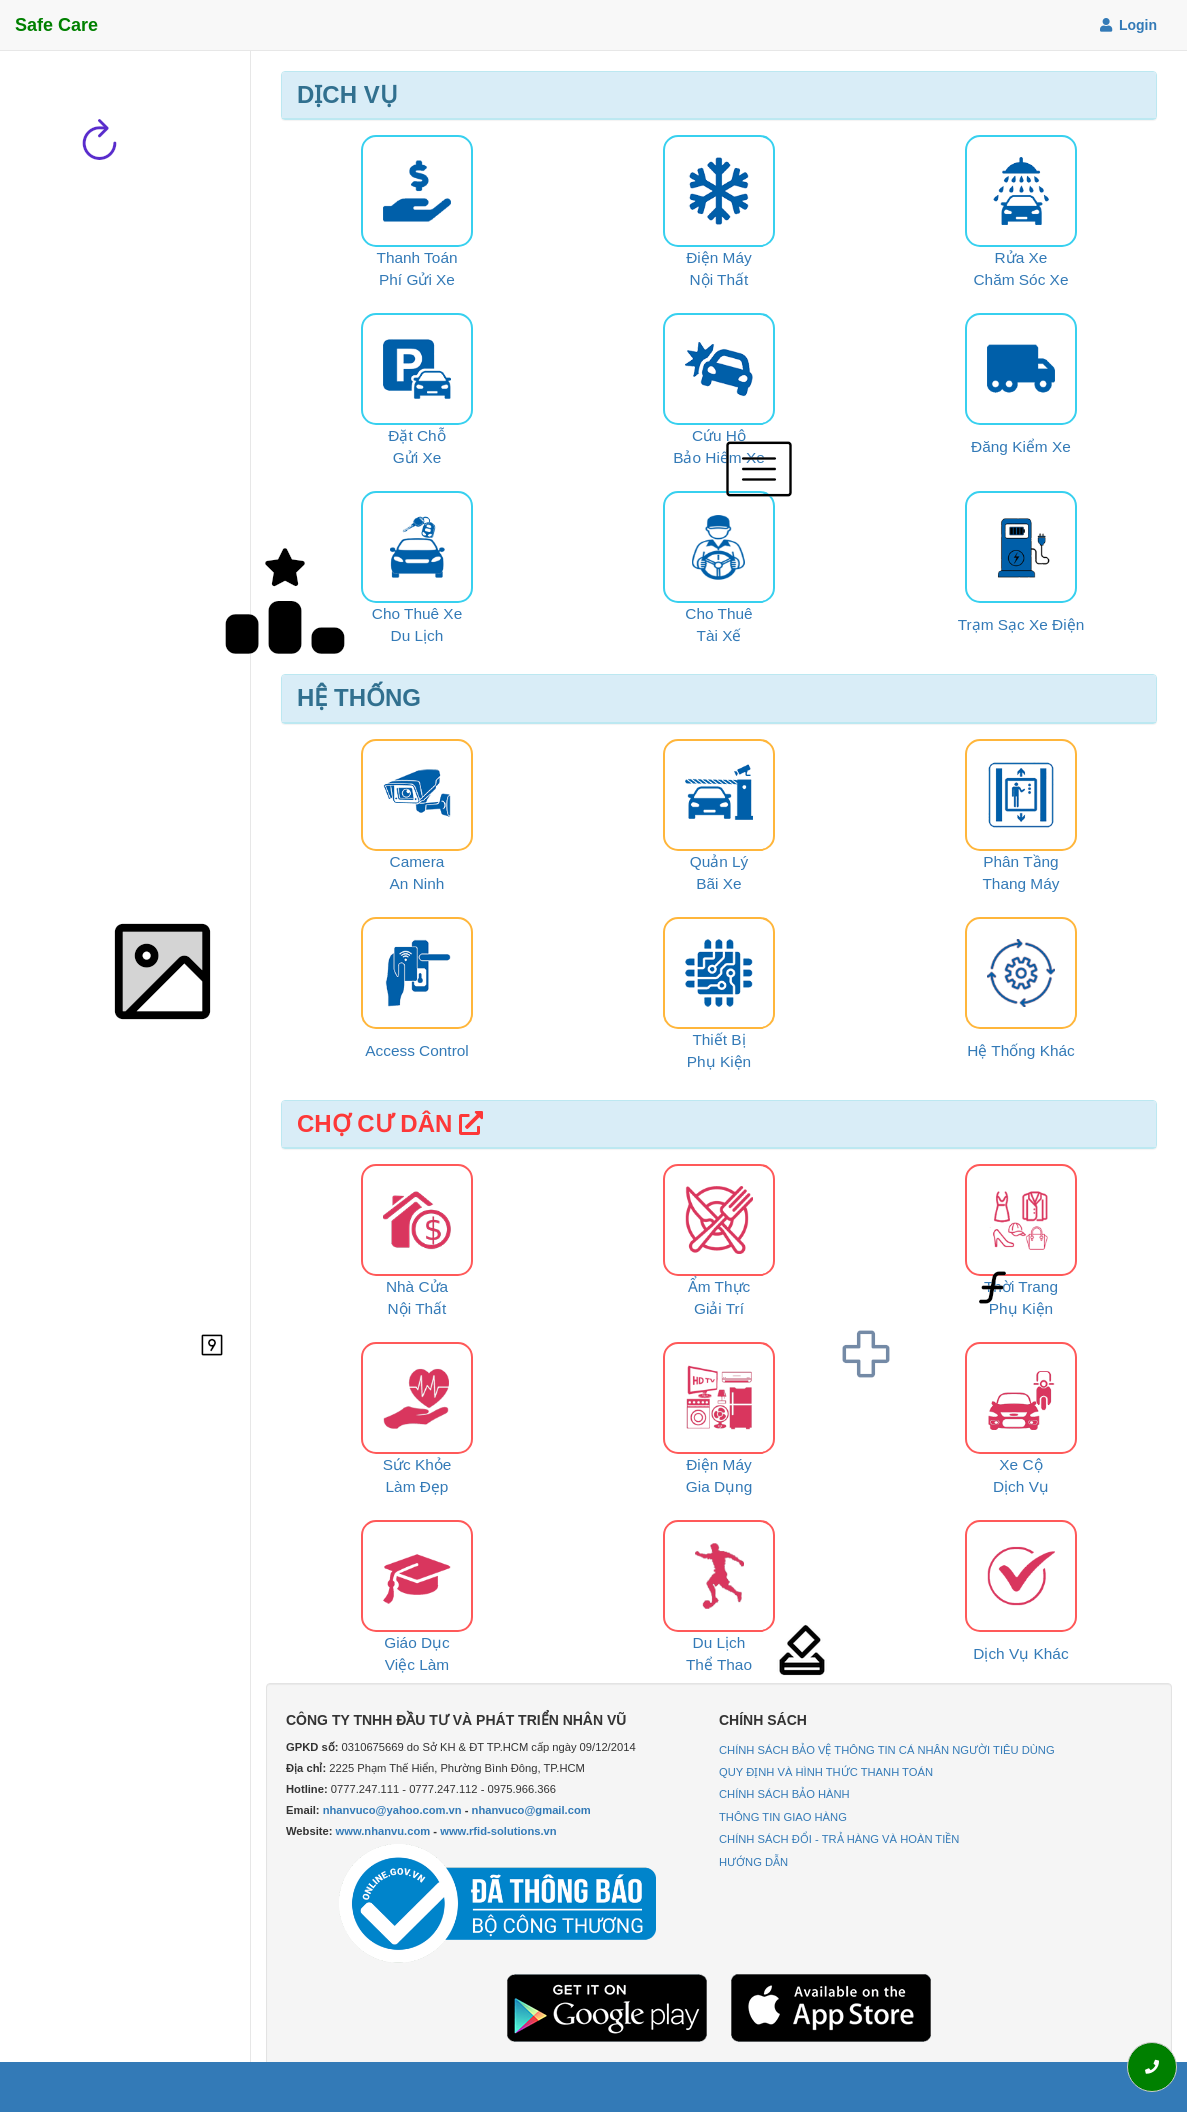 The height and width of the screenshot is (2112, 1187). What do you see at coordinates (759, 469) in the screenshot?
I see `view article or document content` at bounding box center [759, 469].